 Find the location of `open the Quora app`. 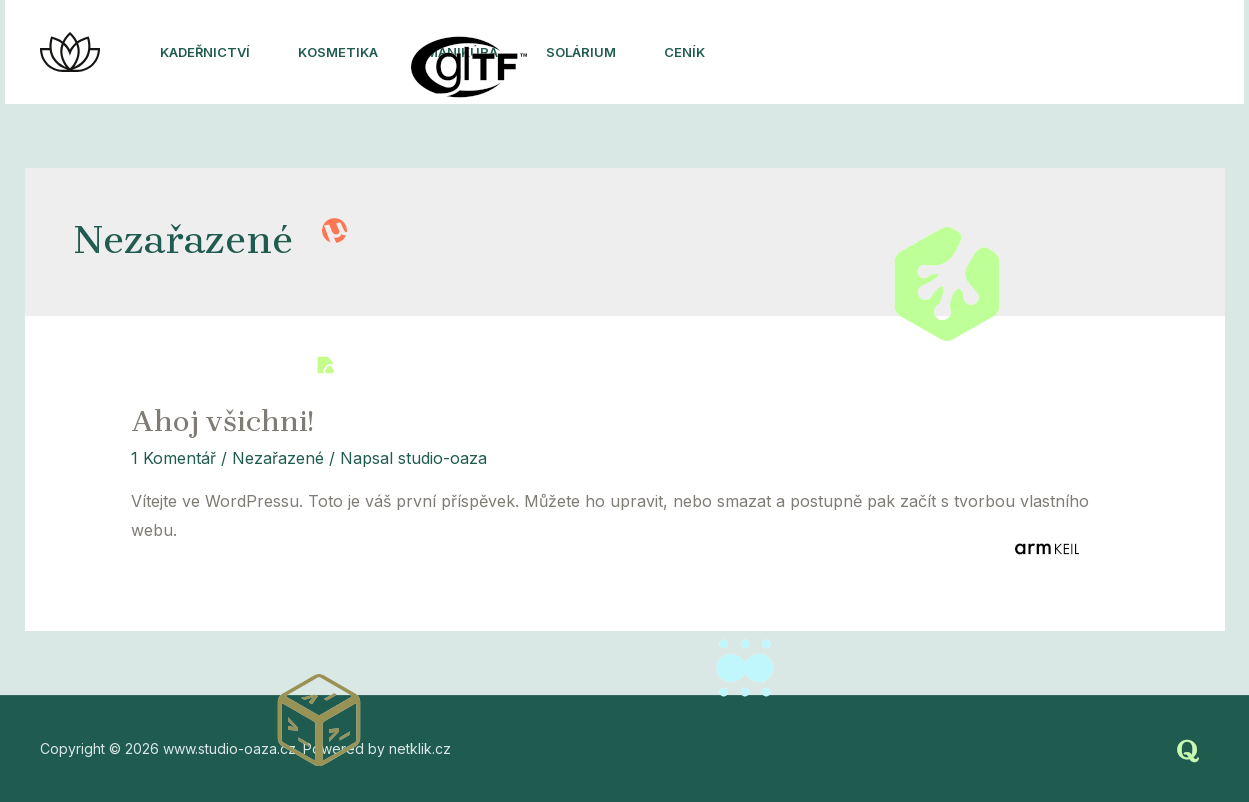

open the Quora app is located at coordinates (1188, 751).